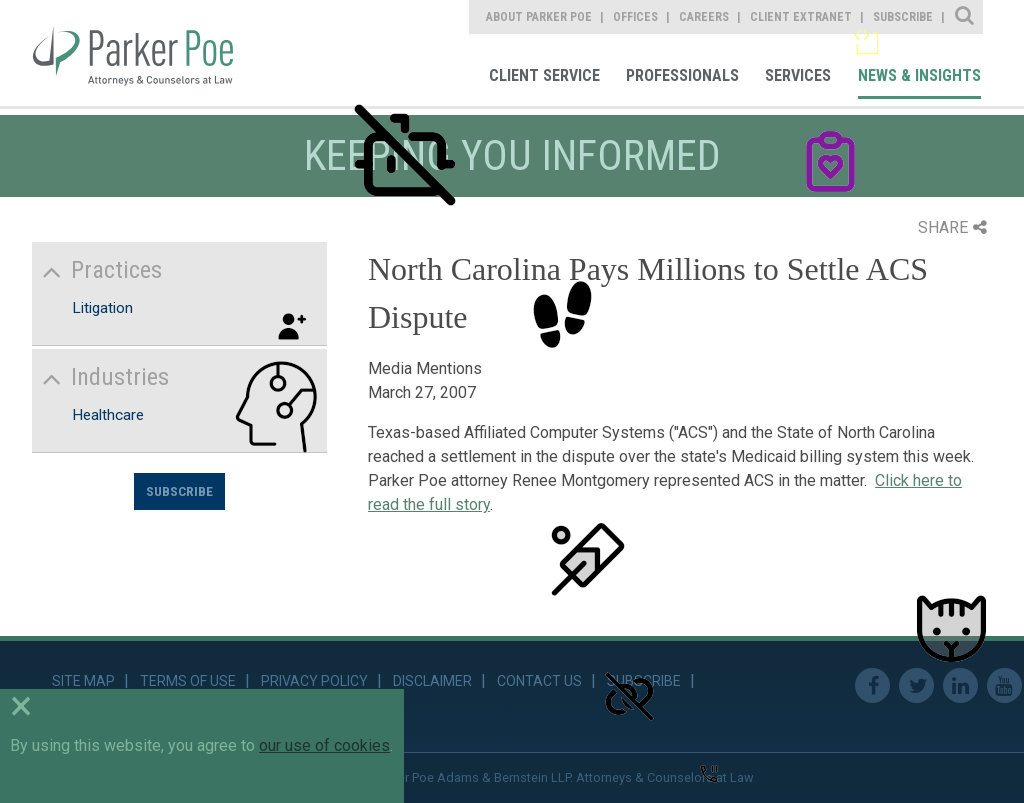 Image resolution: width=1024 pixels, height=803 pixels. Describe the element at coordinates (830, 161) in the screenshot. I see `view your saved favorites or wishlist` at that location.